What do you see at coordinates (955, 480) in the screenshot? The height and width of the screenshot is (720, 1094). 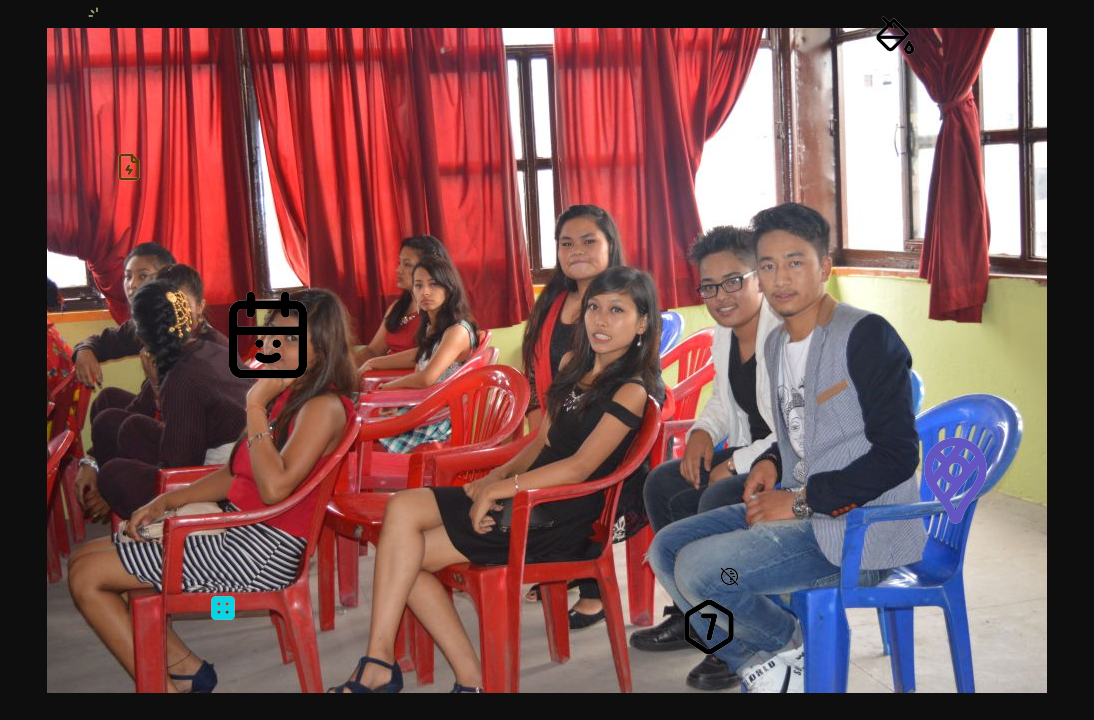 I see `open google maps` at bounding box center [955, 480].